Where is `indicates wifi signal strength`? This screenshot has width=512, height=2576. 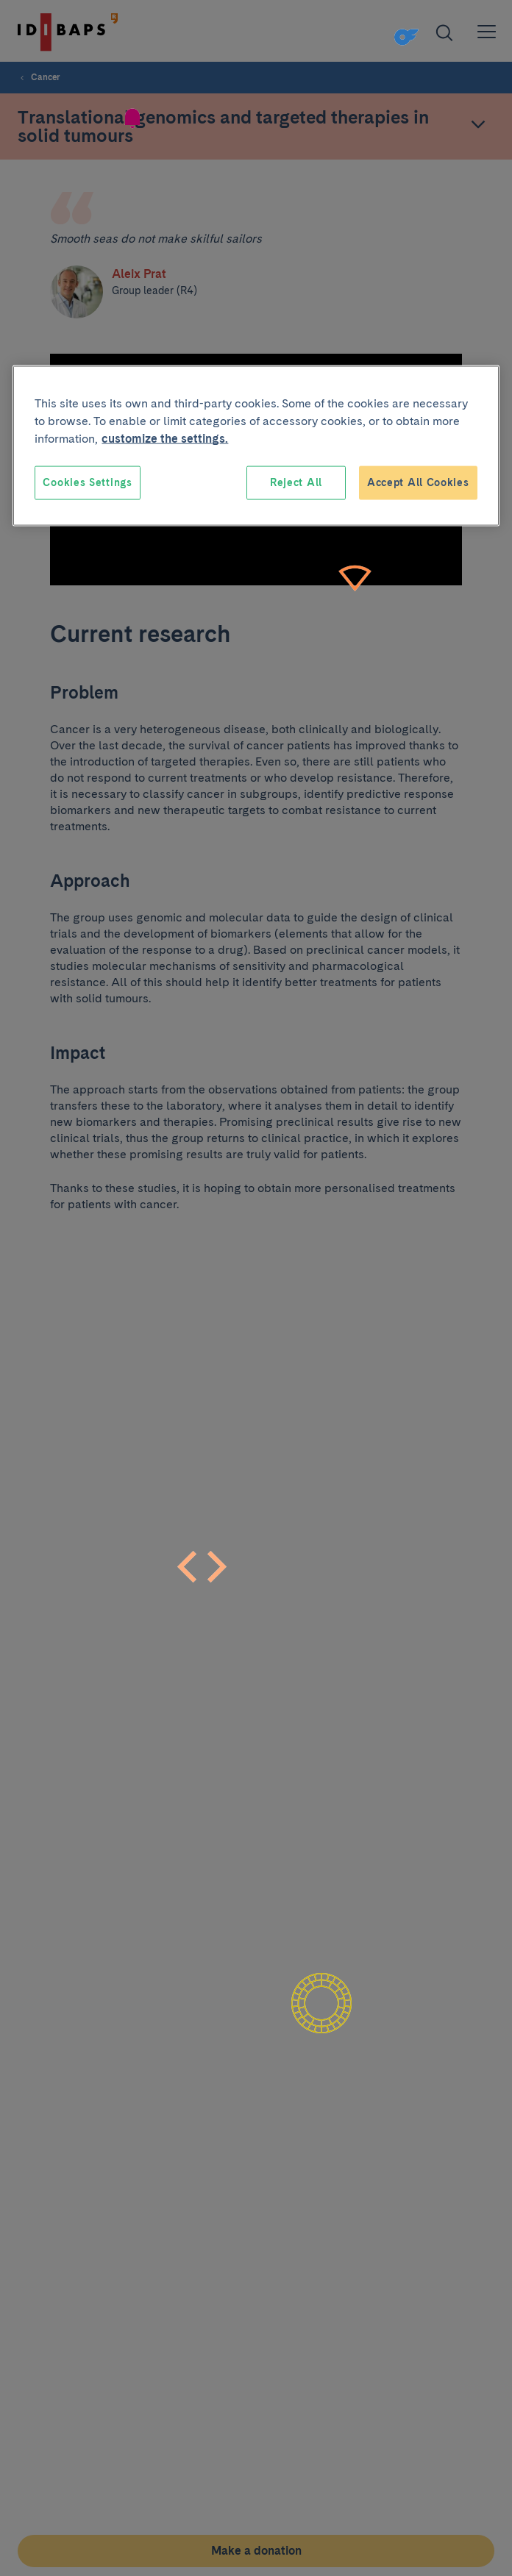 indicates wifi signal strength is located at coordinates (355, 578).